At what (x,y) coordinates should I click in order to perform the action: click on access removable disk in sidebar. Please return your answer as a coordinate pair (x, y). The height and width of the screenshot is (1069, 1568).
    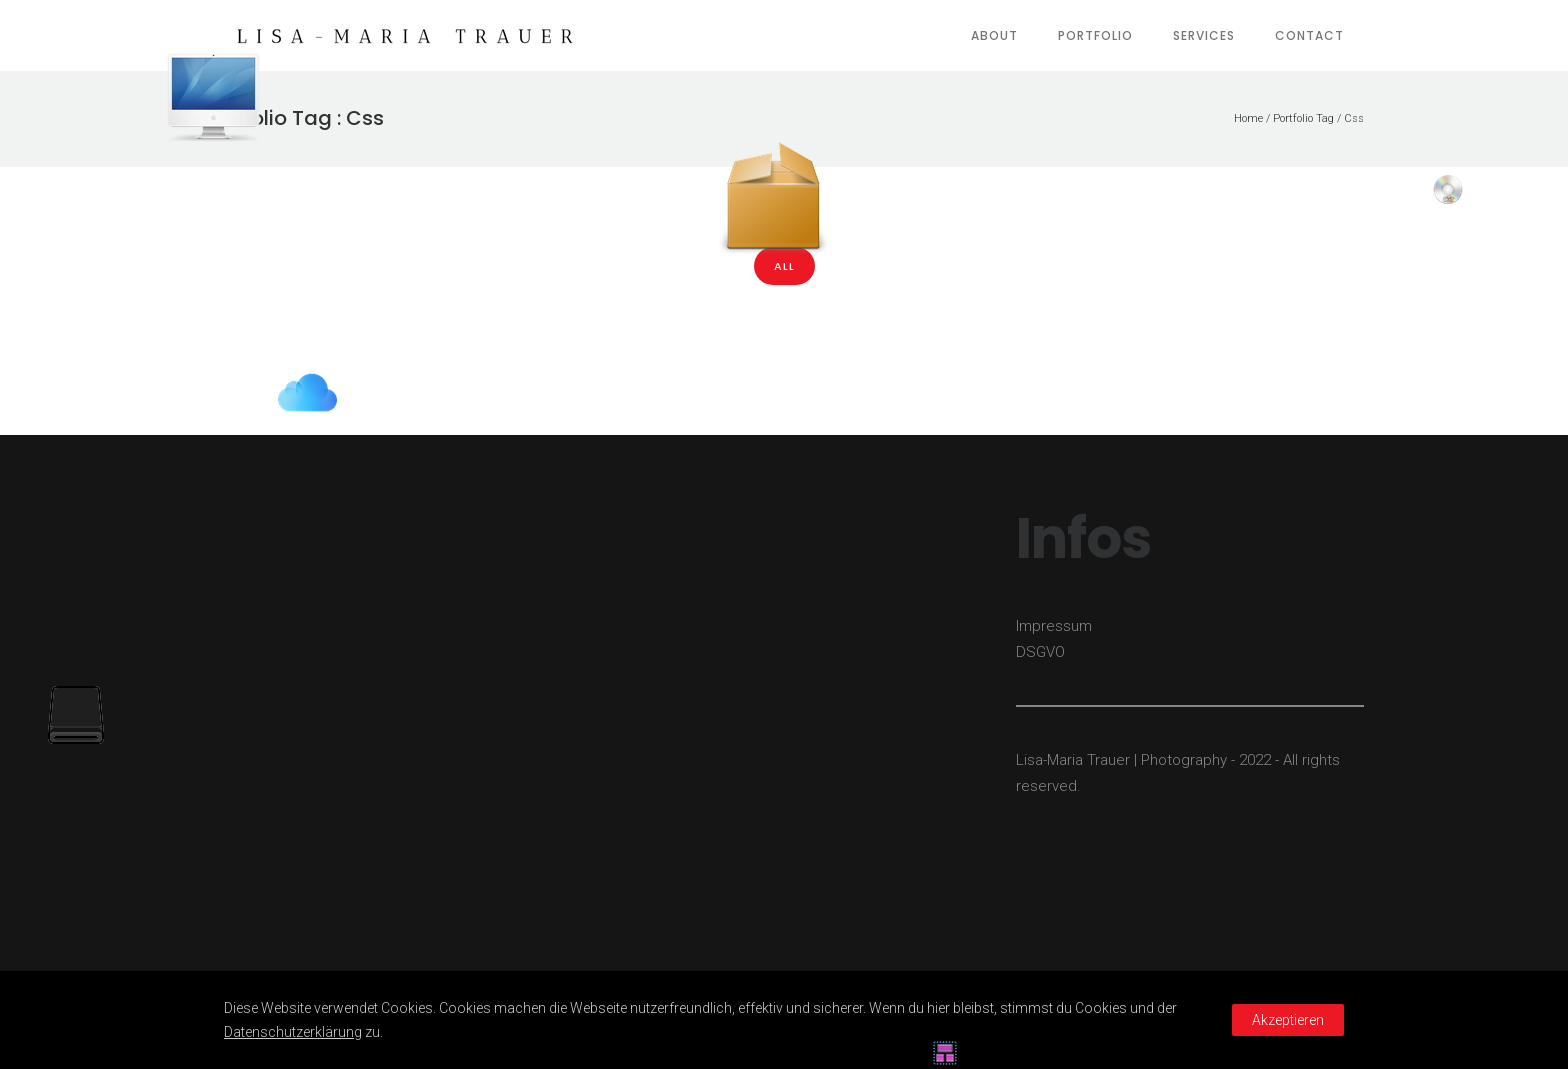
    Looking at the image, I should click on (76, 715).